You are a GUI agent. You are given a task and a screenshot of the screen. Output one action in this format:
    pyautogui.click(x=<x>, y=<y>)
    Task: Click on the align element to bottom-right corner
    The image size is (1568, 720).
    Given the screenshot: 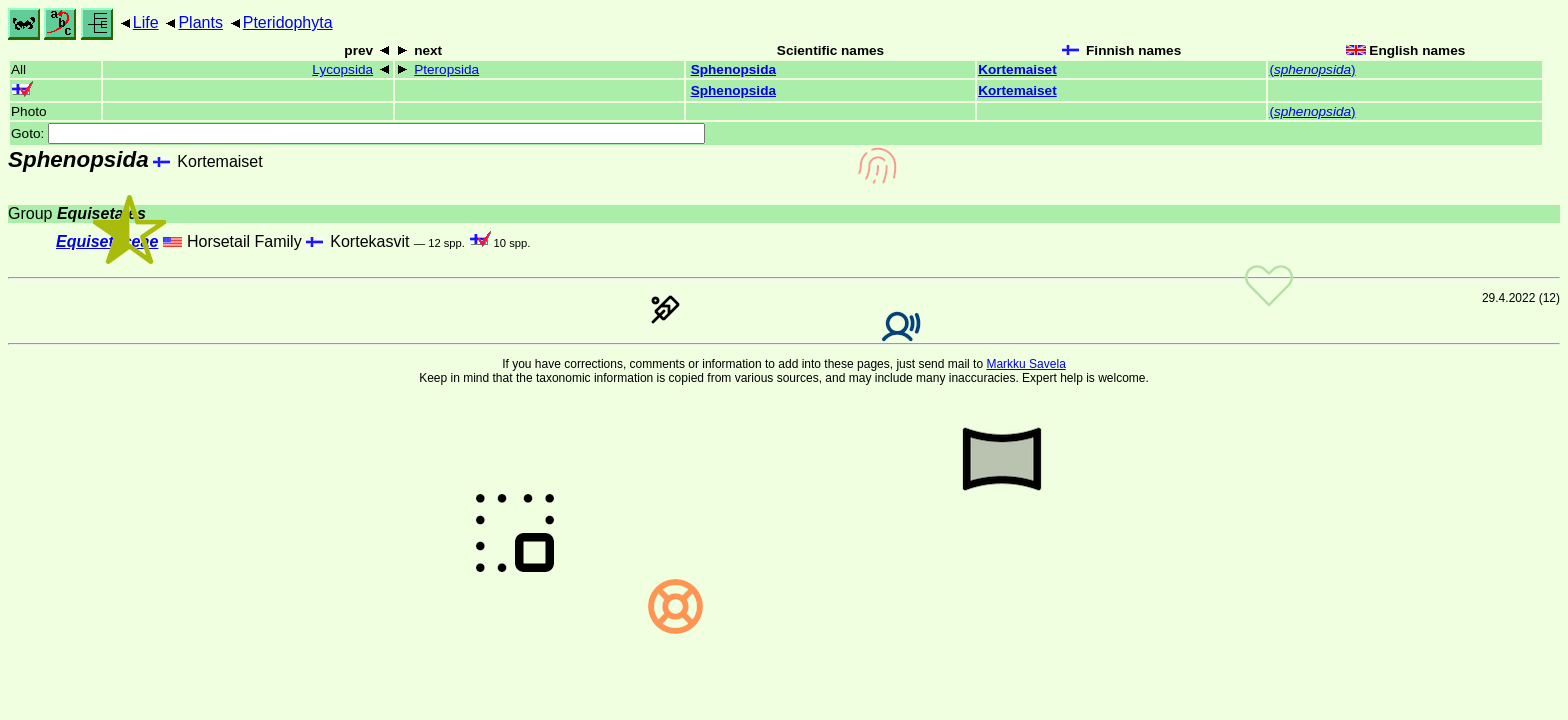 What is the action you would take?
    pyautogui.click(x=515, y=533)
    